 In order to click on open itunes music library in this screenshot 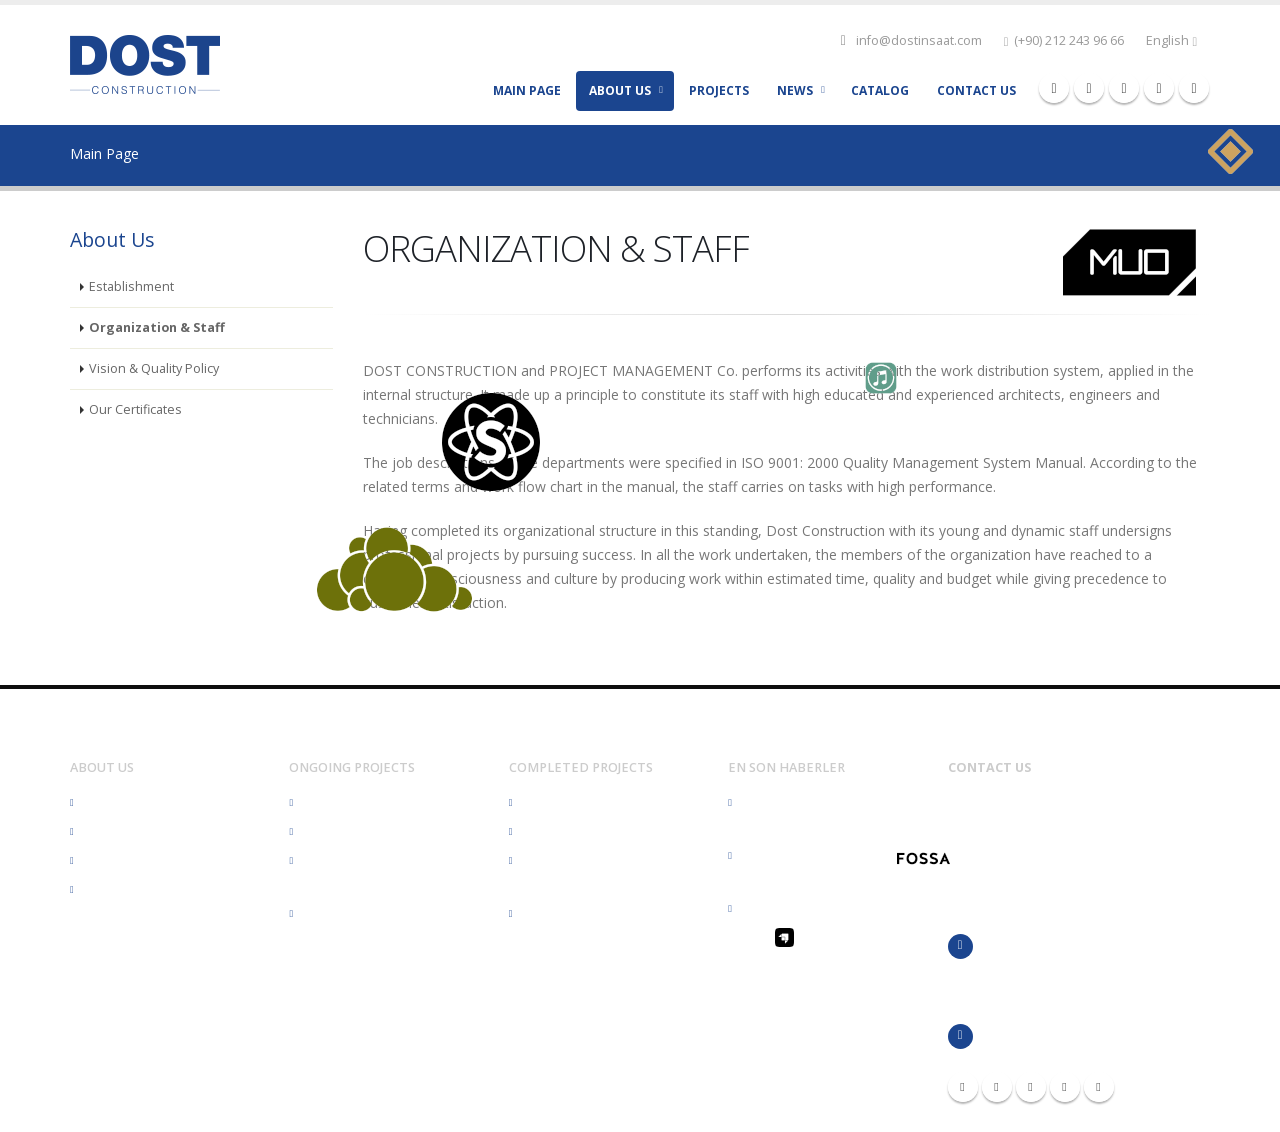, I will do `click(881, 378)`.